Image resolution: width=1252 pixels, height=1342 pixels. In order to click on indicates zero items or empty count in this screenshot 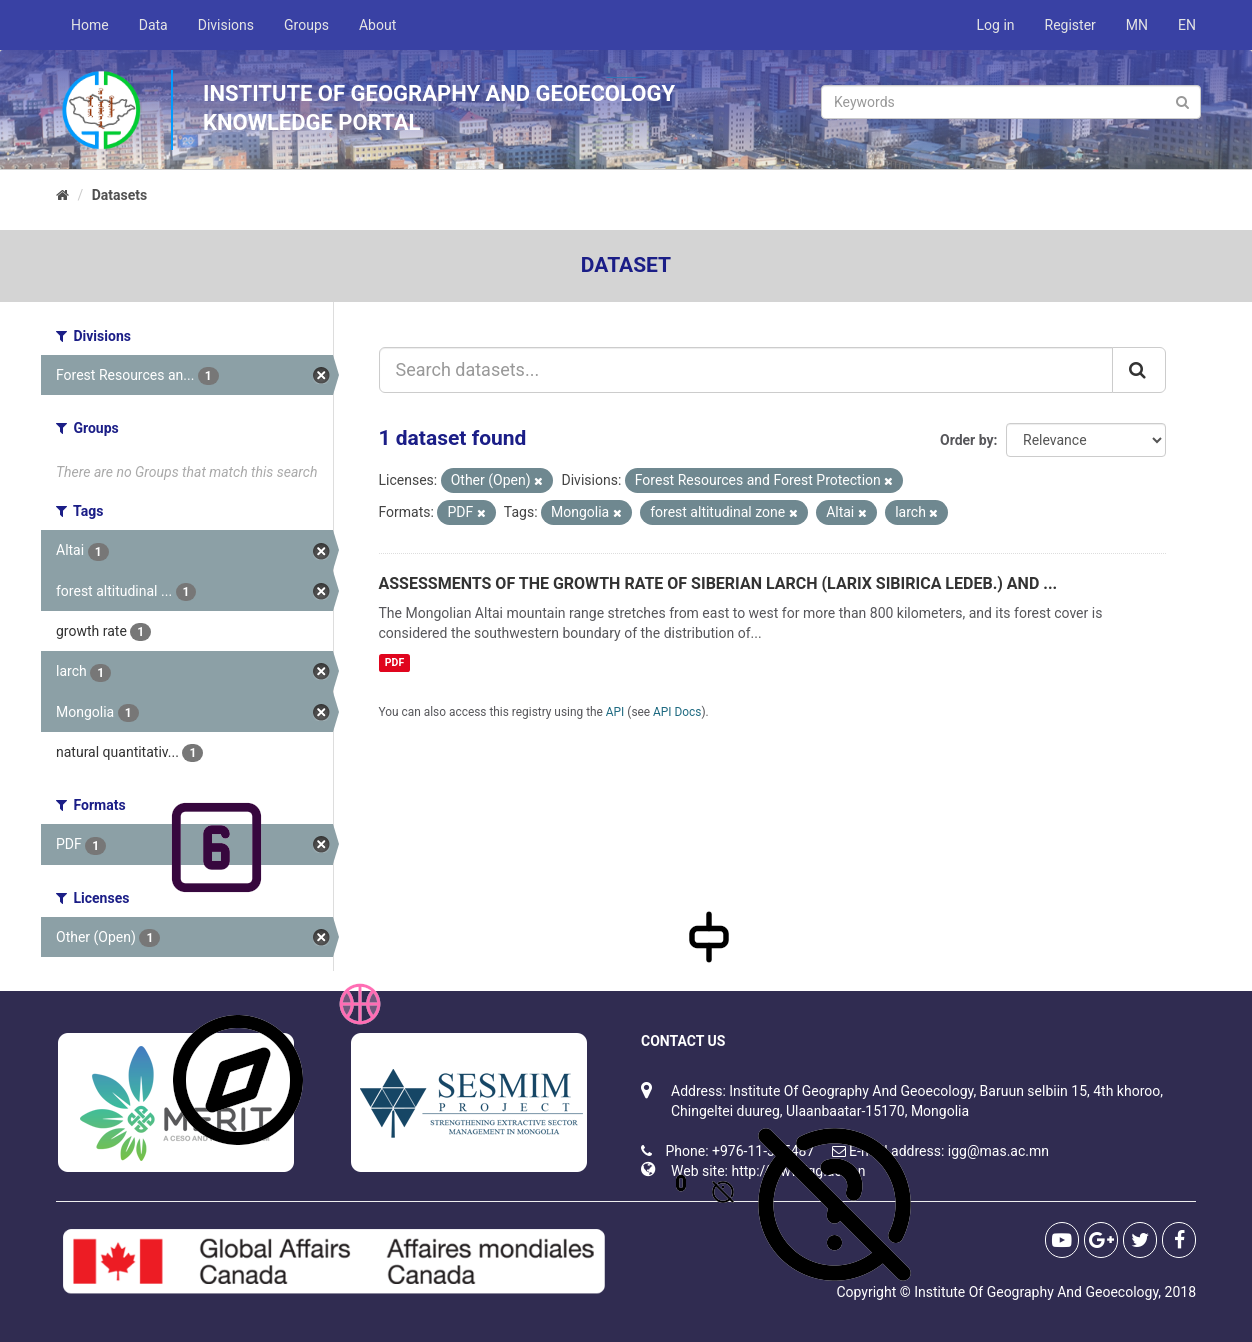, I will do `click(681, 1183)`.